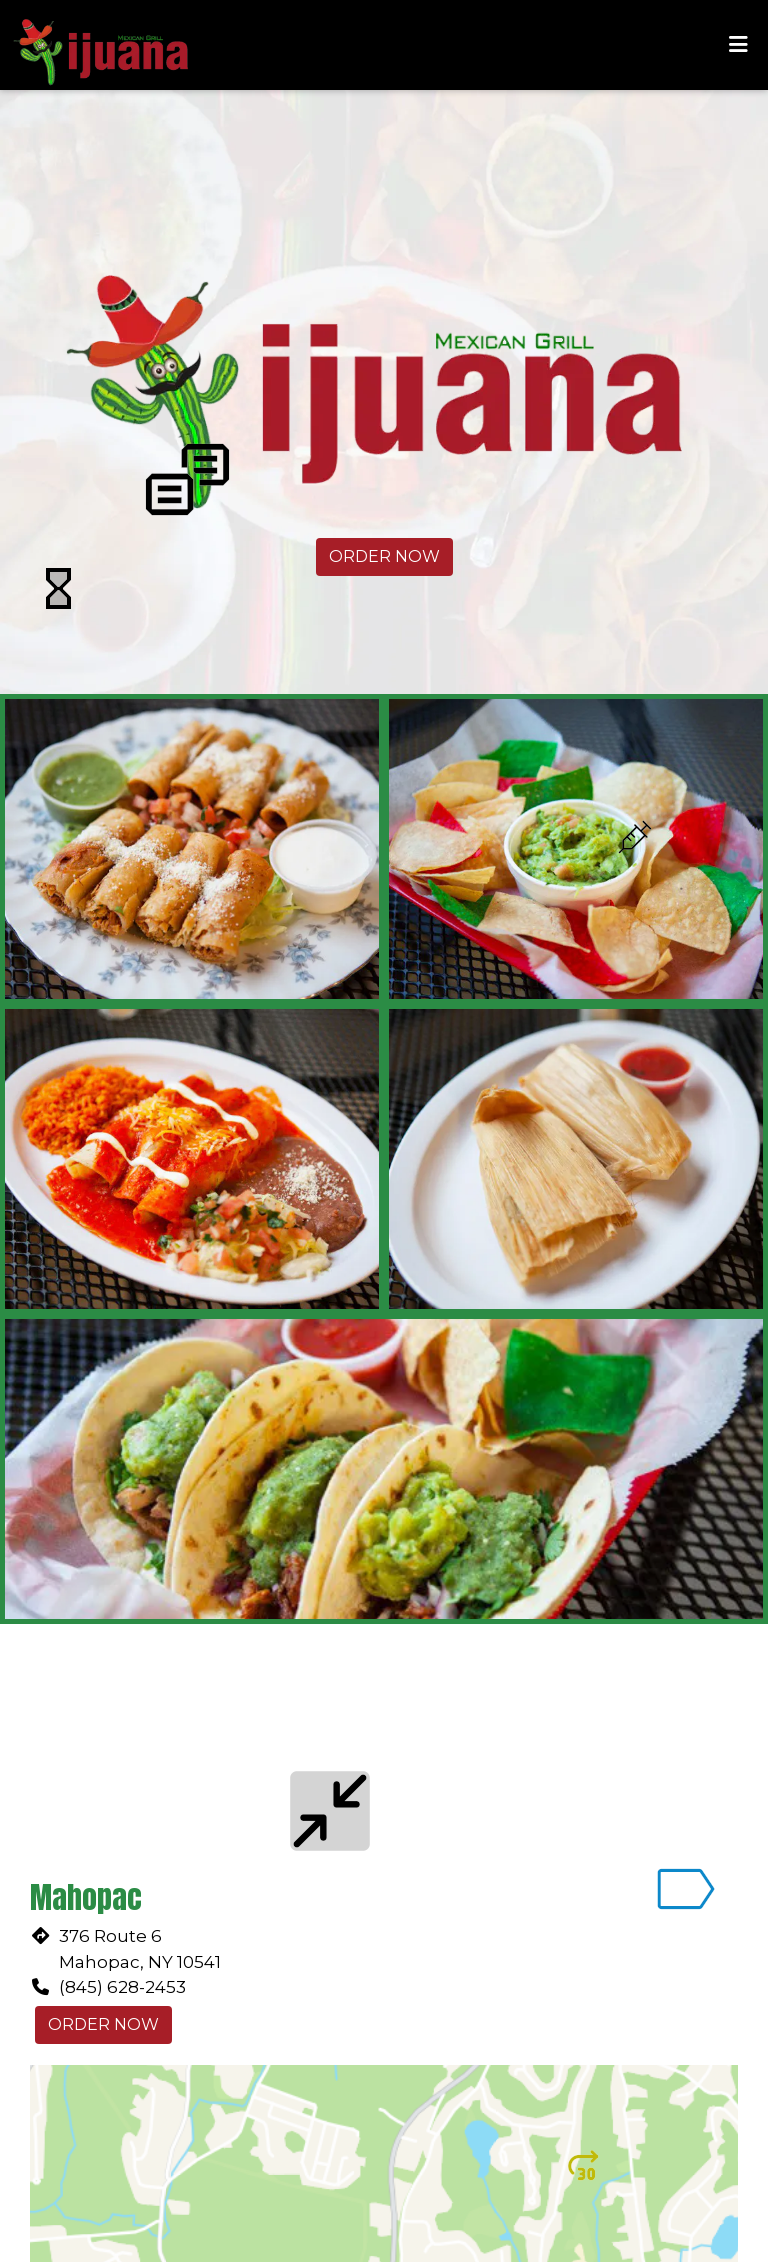  I want to click on skip forward 30 seconds, so click(584, 2166).